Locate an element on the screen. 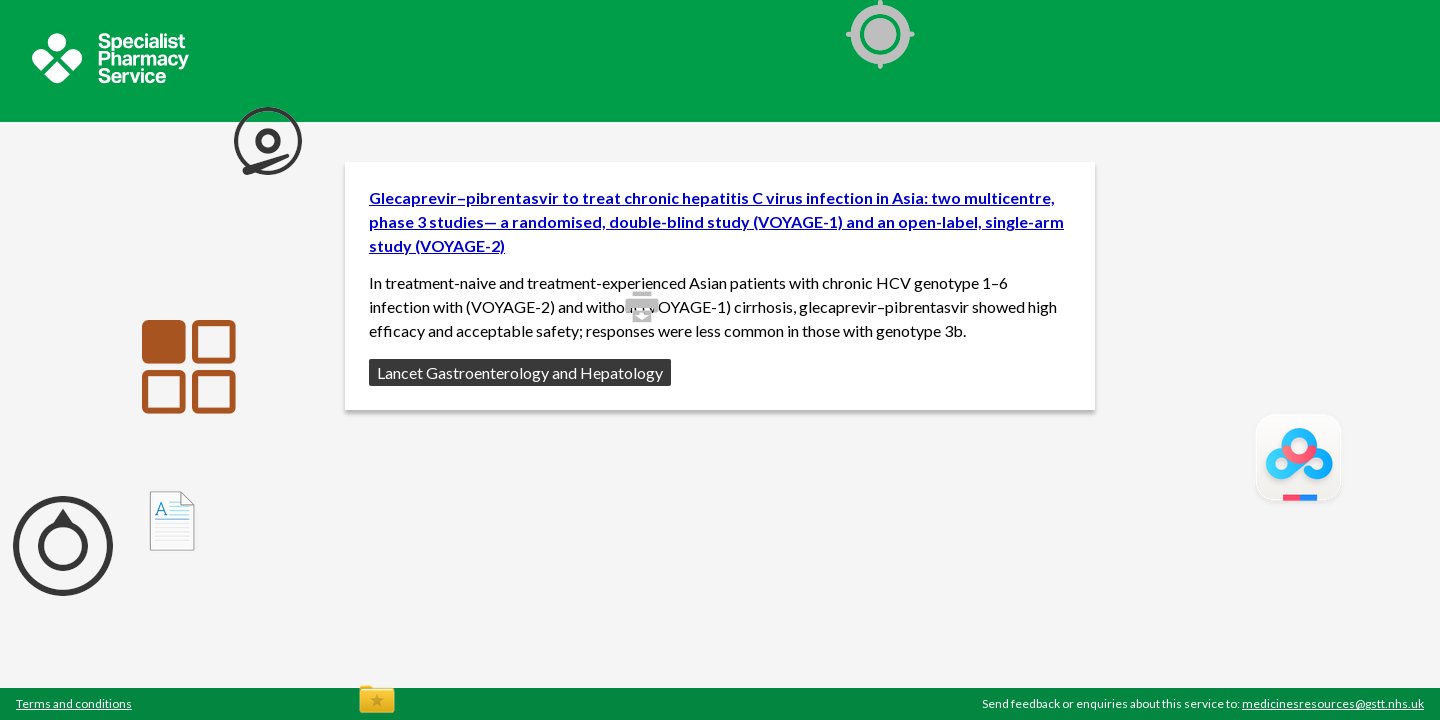 This screenshot has width=1440, height=720. open Baidu Netdisk cloud storage app is located at coordinates (1298, 457).